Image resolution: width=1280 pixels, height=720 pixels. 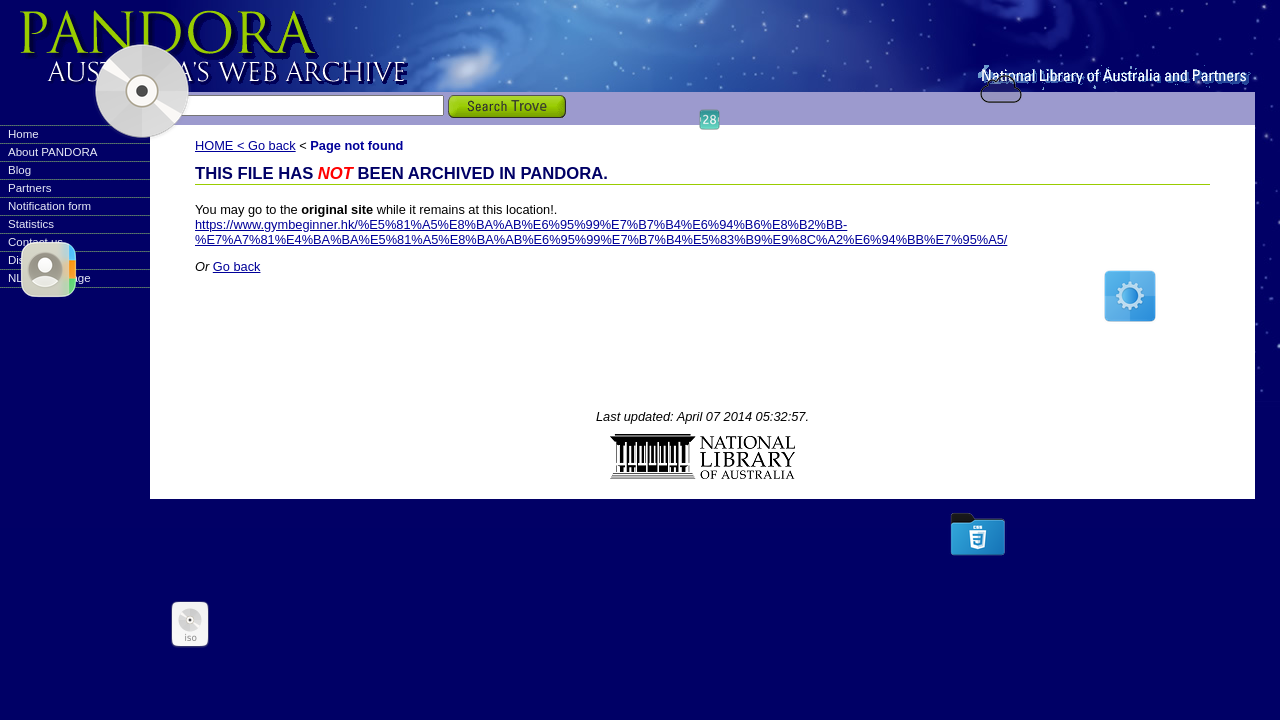 I want to click on open the calendar app, so click(x=709, y=119).